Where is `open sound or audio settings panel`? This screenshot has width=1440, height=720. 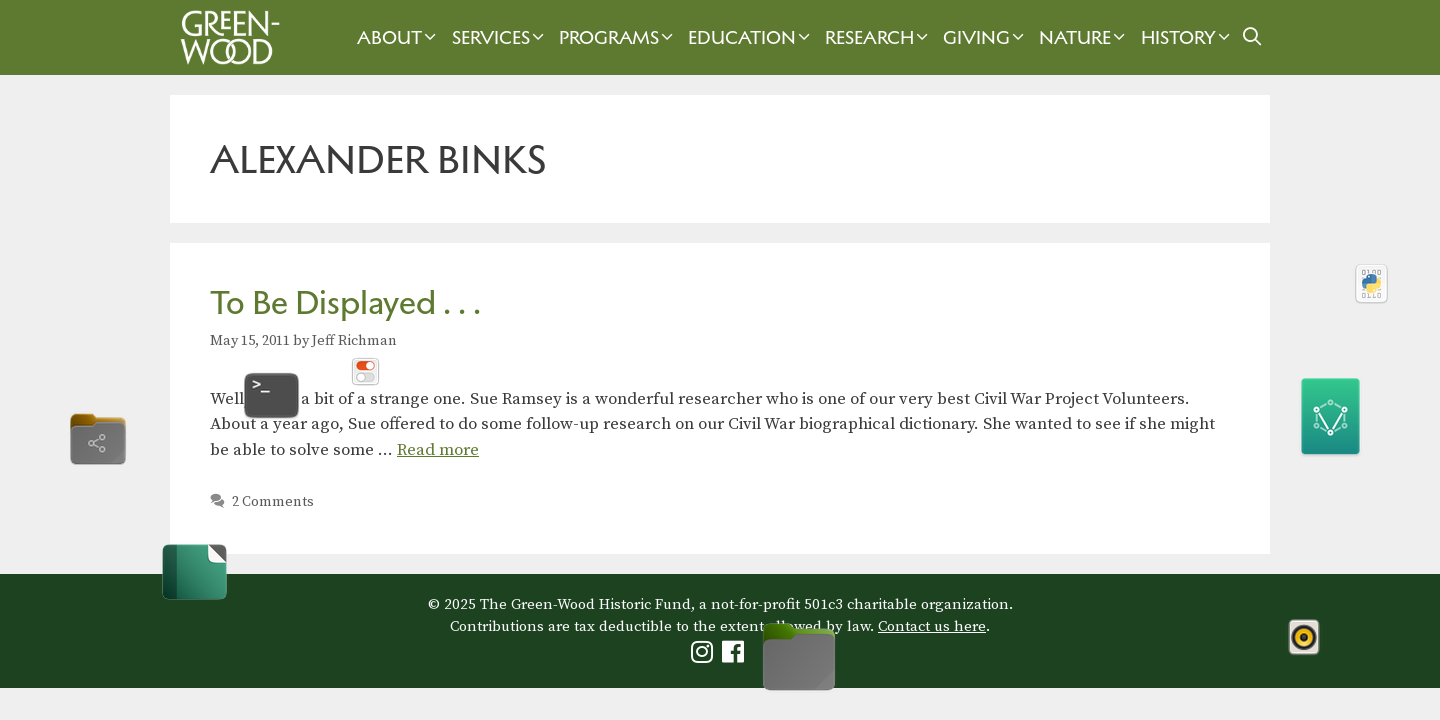 open sound or audio settings panel is located at coordinates (1304, 637).